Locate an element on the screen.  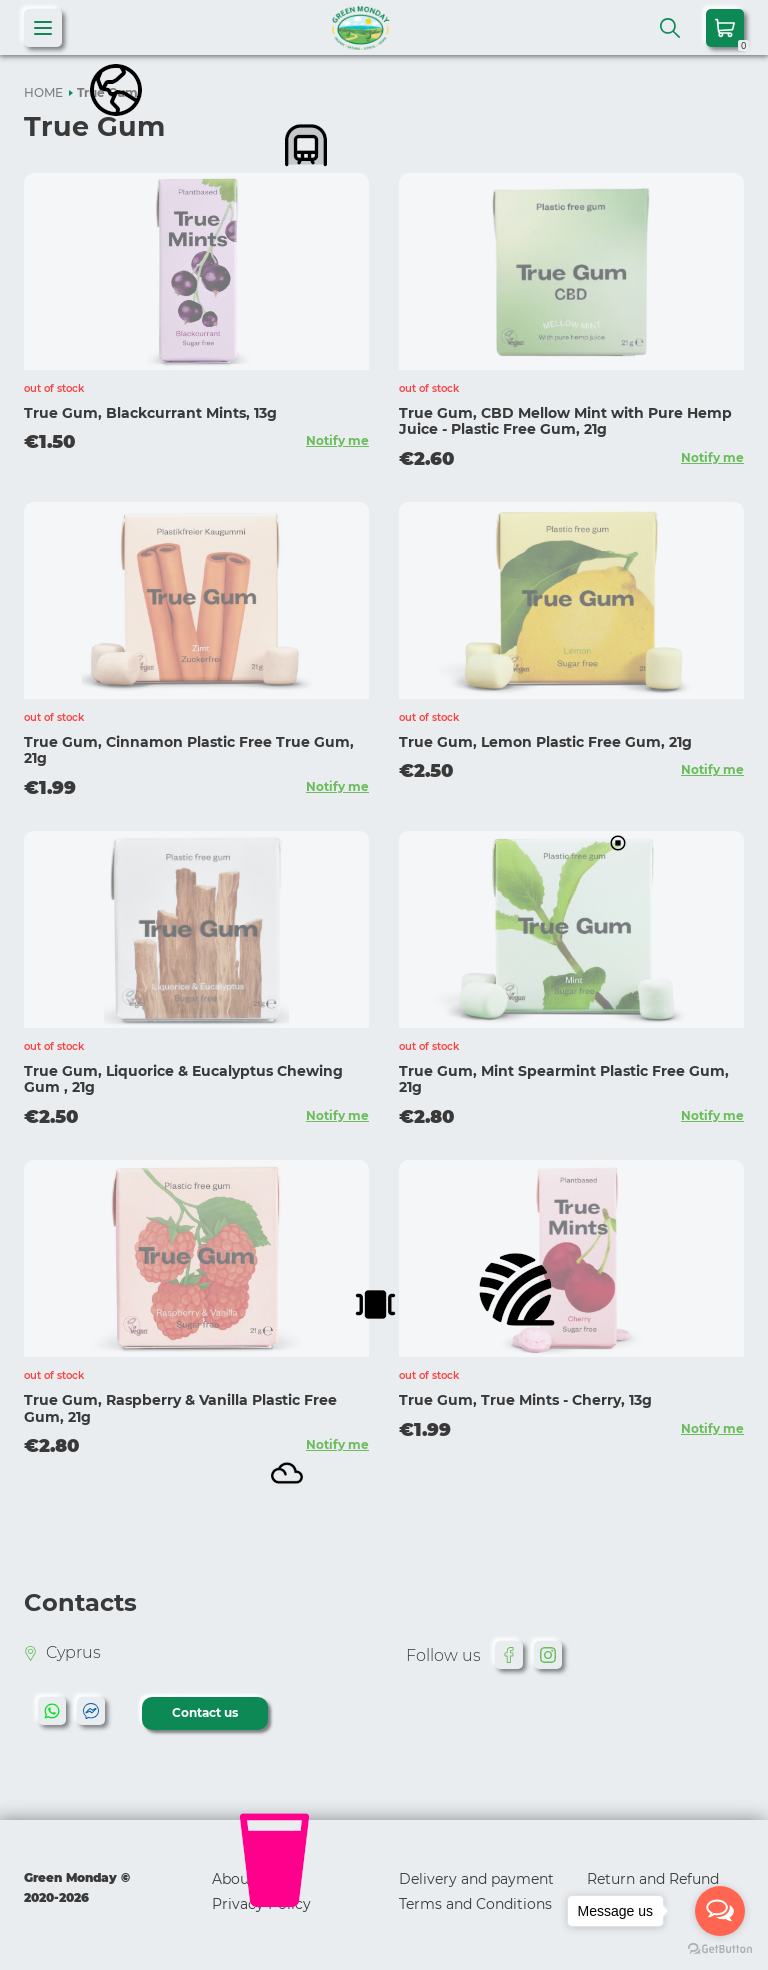
view subway or metro transit options is located at coordinates (306, 147).